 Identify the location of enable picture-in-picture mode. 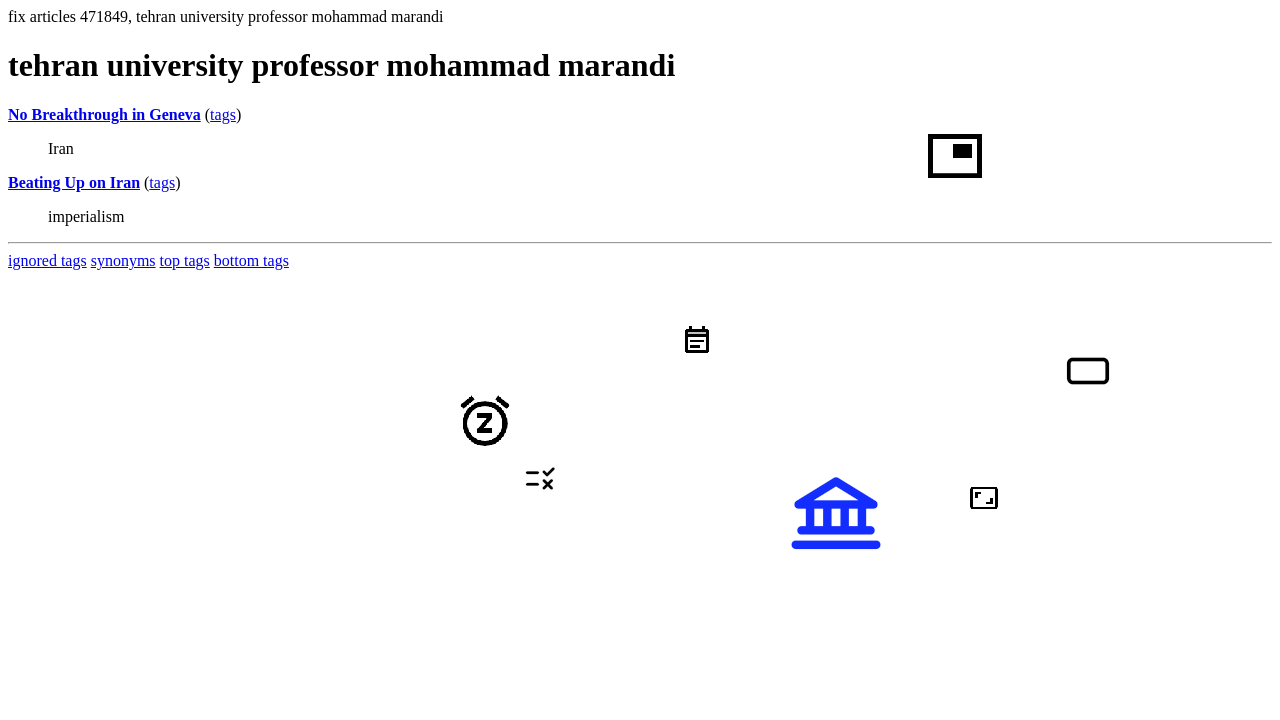
(955, 156).